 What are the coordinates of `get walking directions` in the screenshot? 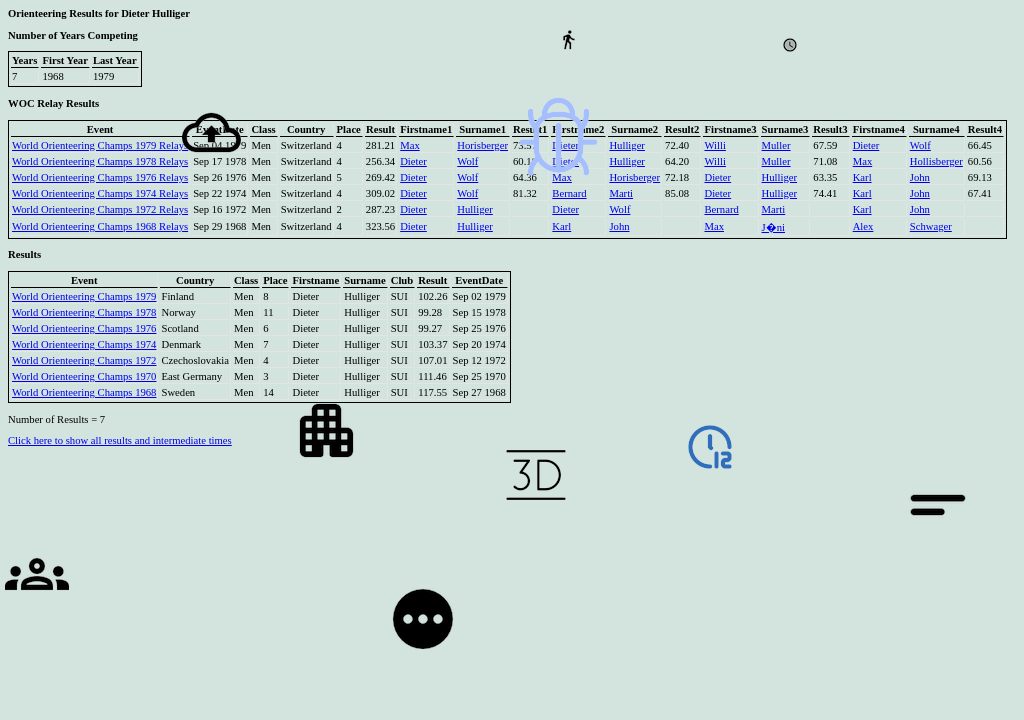 It's located at (568, 39).